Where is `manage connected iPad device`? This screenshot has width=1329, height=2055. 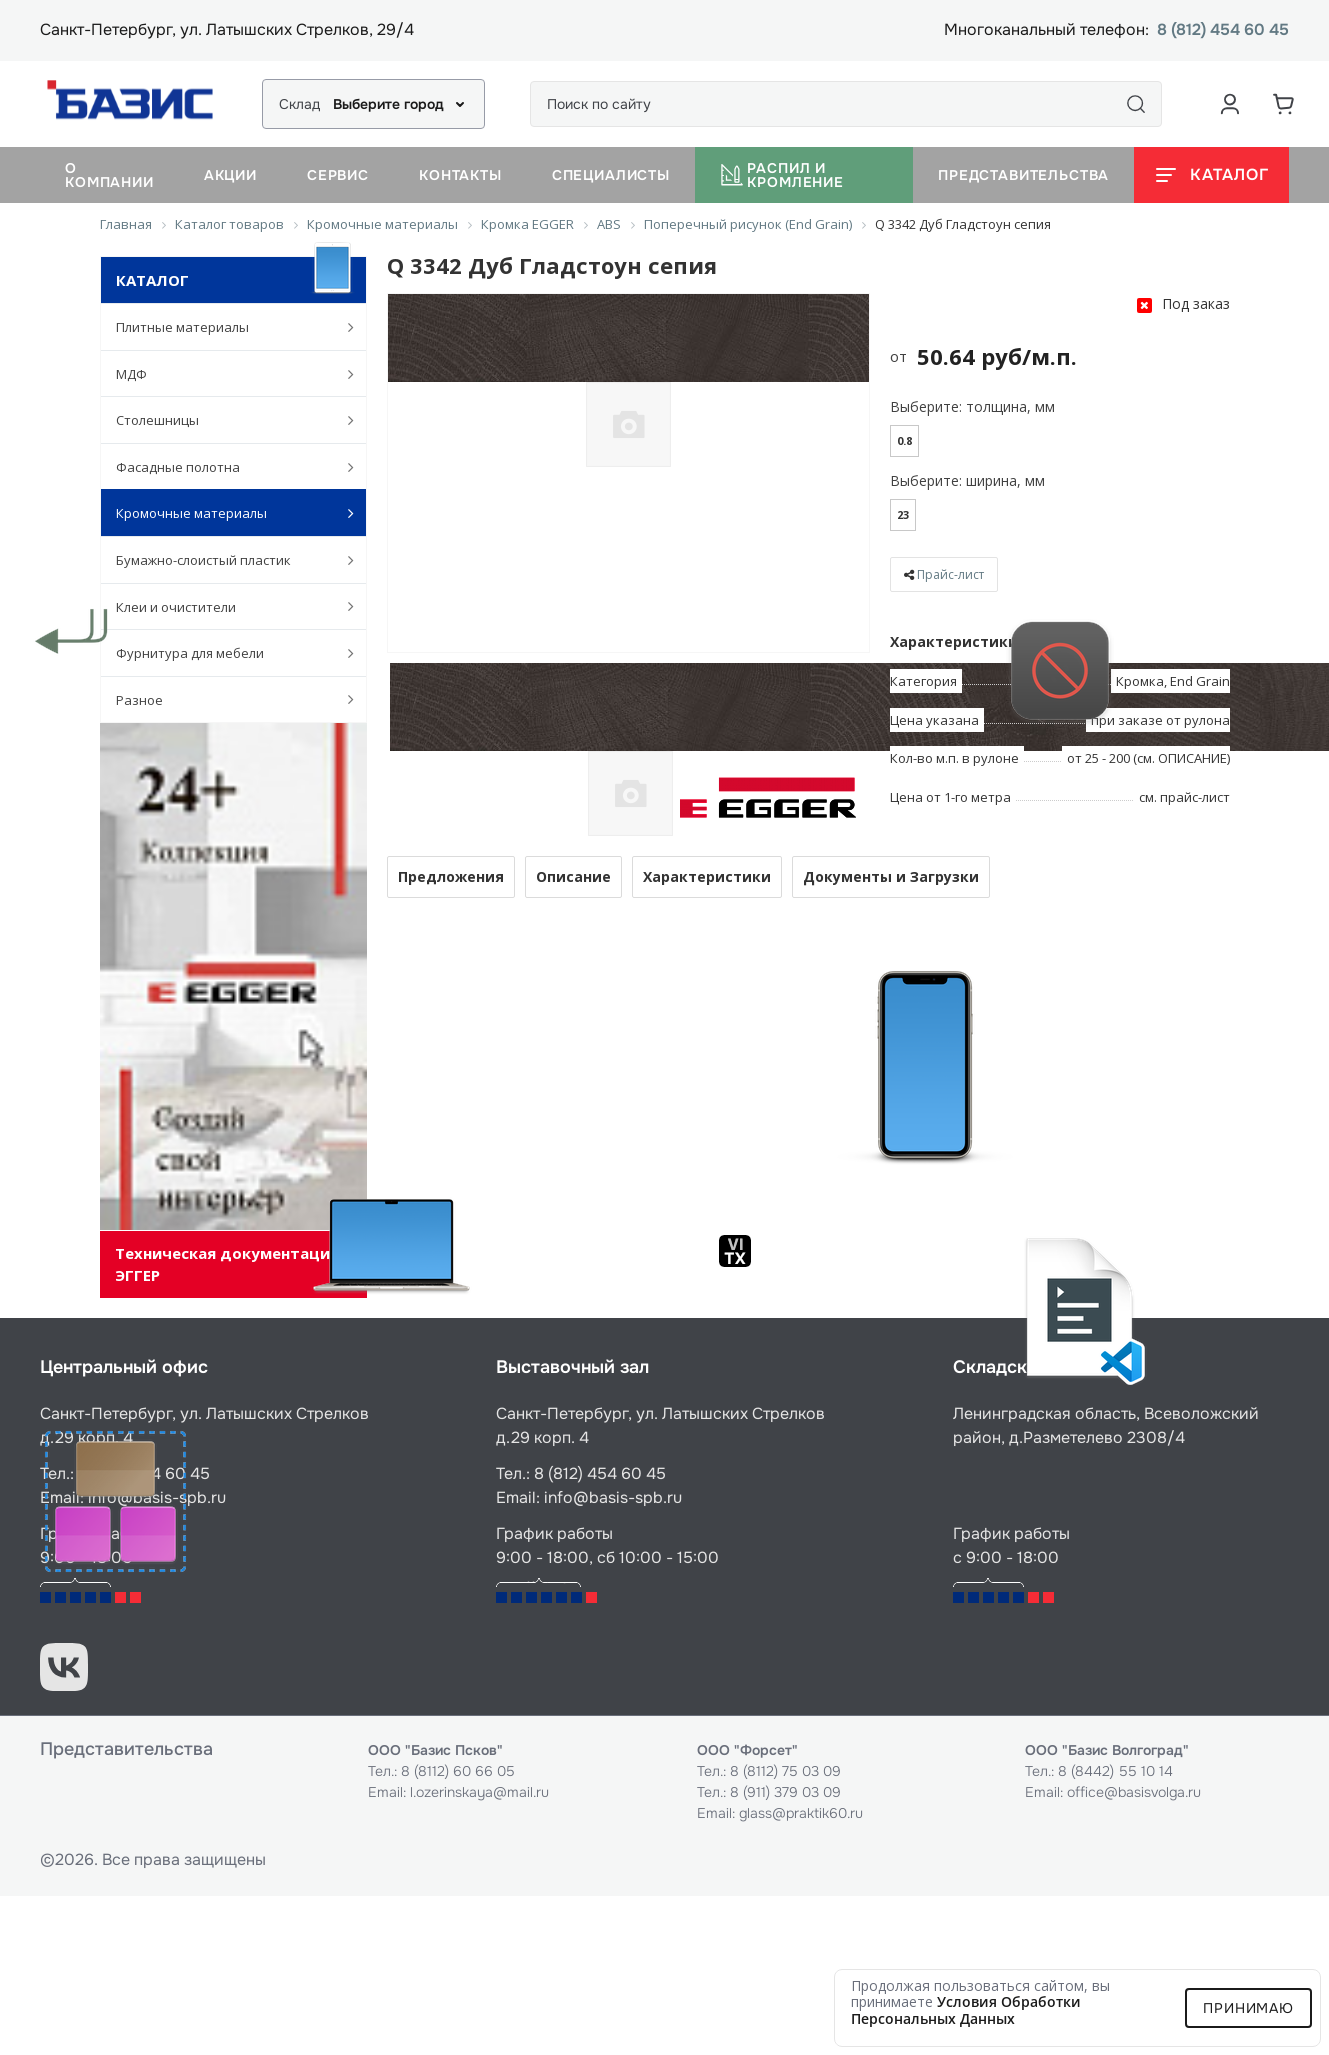 manage connected iPad device is located at coordinates (332, 267).